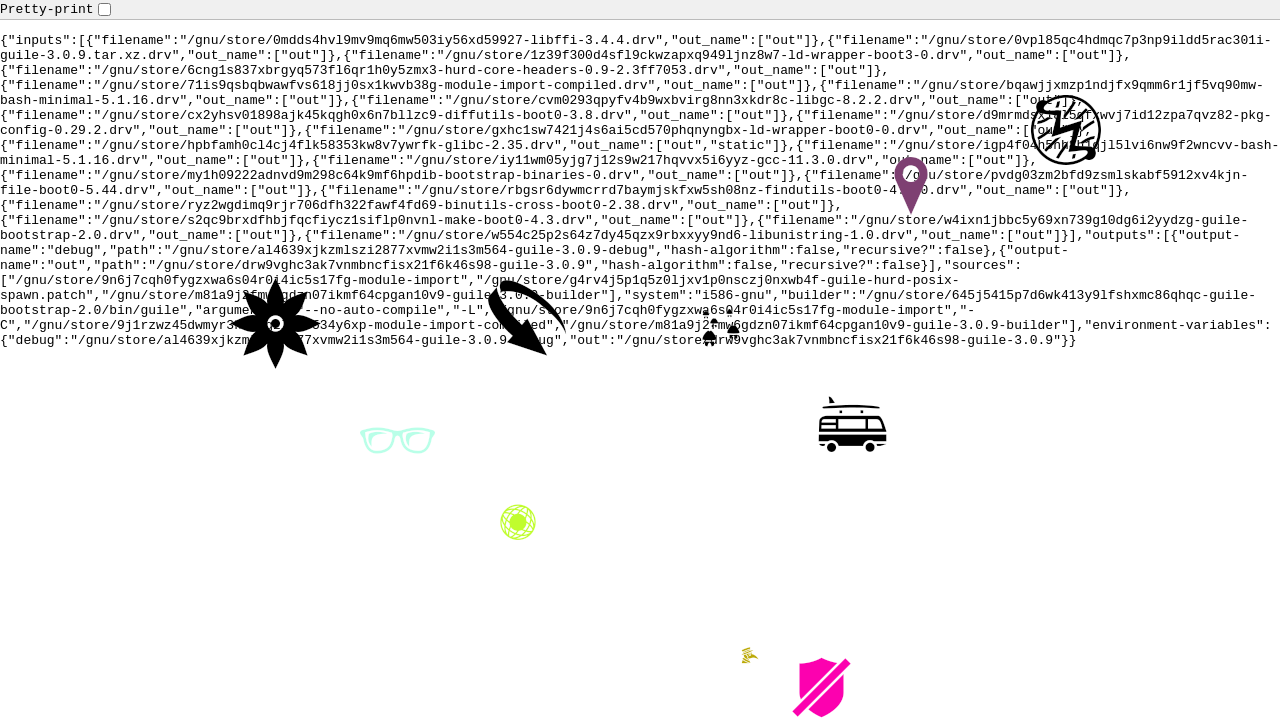 This screenshot has width=1280, height=720. I want to click on rapidshare file hosting service logo, so click(526, 318).